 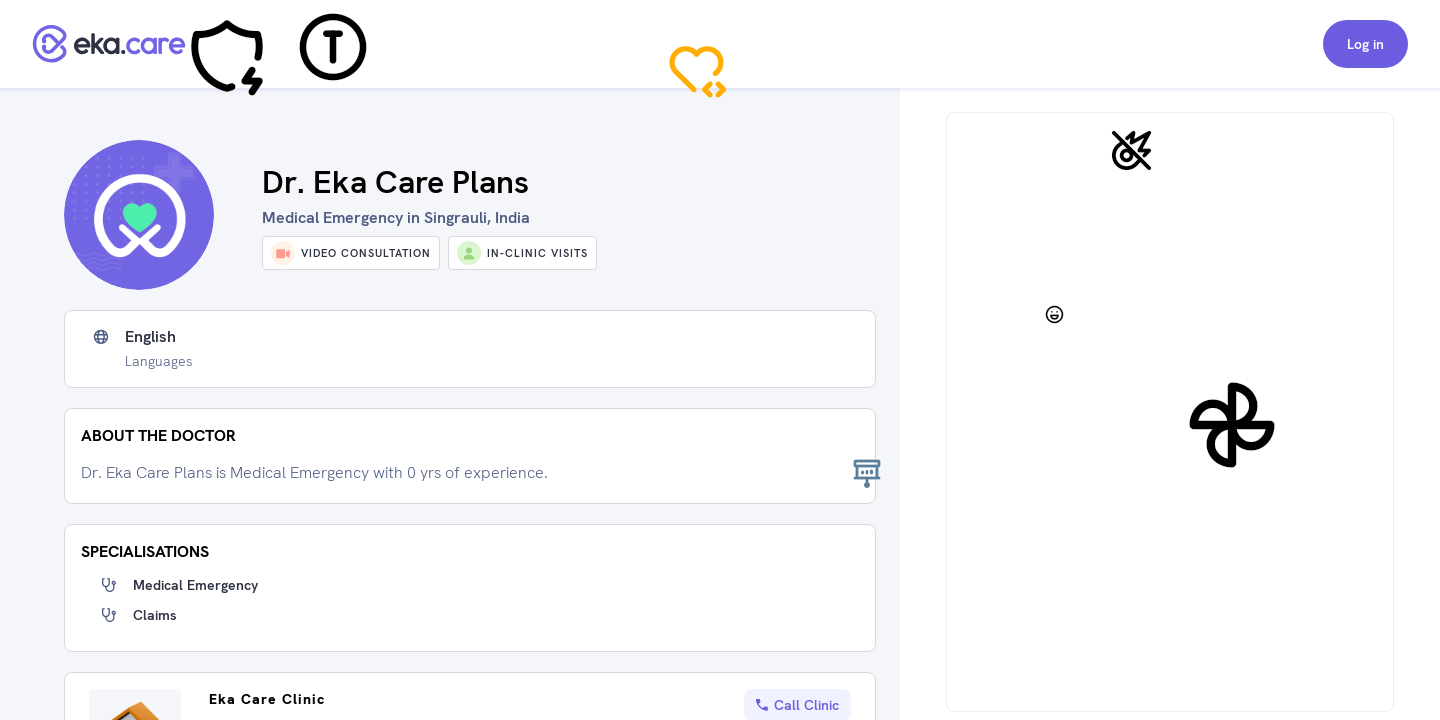 I want to click on indicates text or typography settings, so click(x=333, y=47).